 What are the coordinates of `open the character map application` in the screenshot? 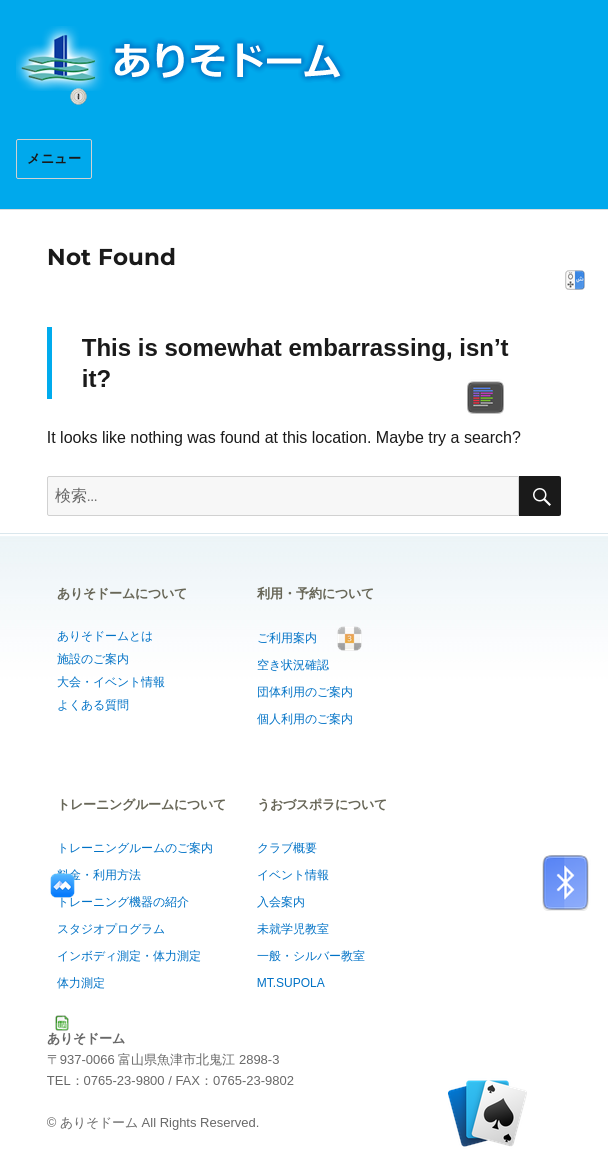 It's located at (575, 280).